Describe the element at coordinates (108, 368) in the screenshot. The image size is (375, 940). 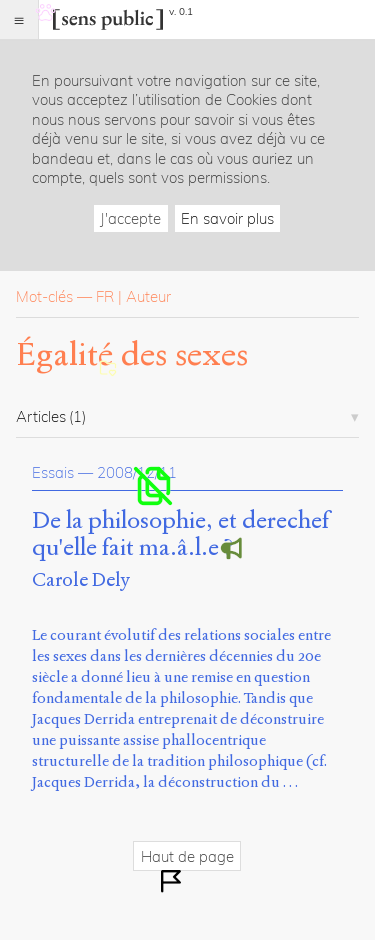
I see `access your favorites folder` at that location.